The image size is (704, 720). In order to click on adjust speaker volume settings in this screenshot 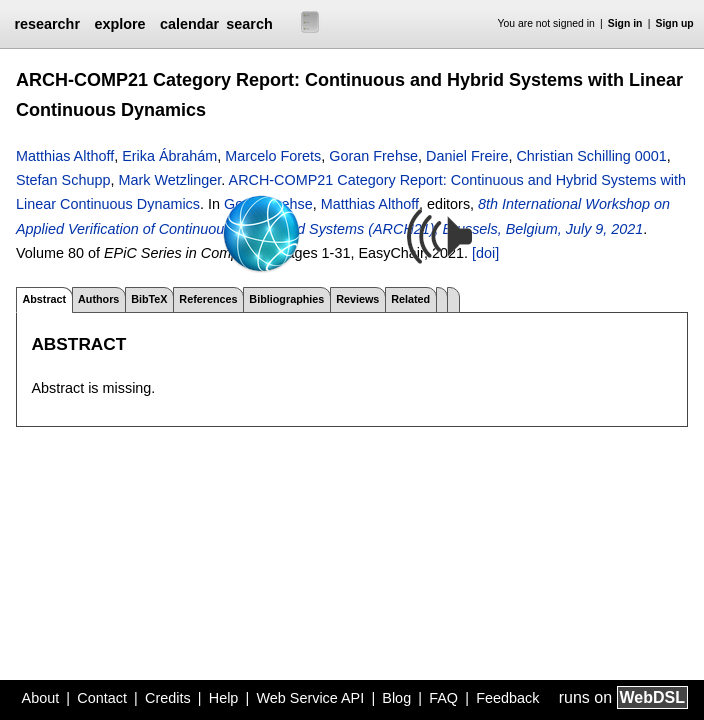, I will do `click(439, 236)`.